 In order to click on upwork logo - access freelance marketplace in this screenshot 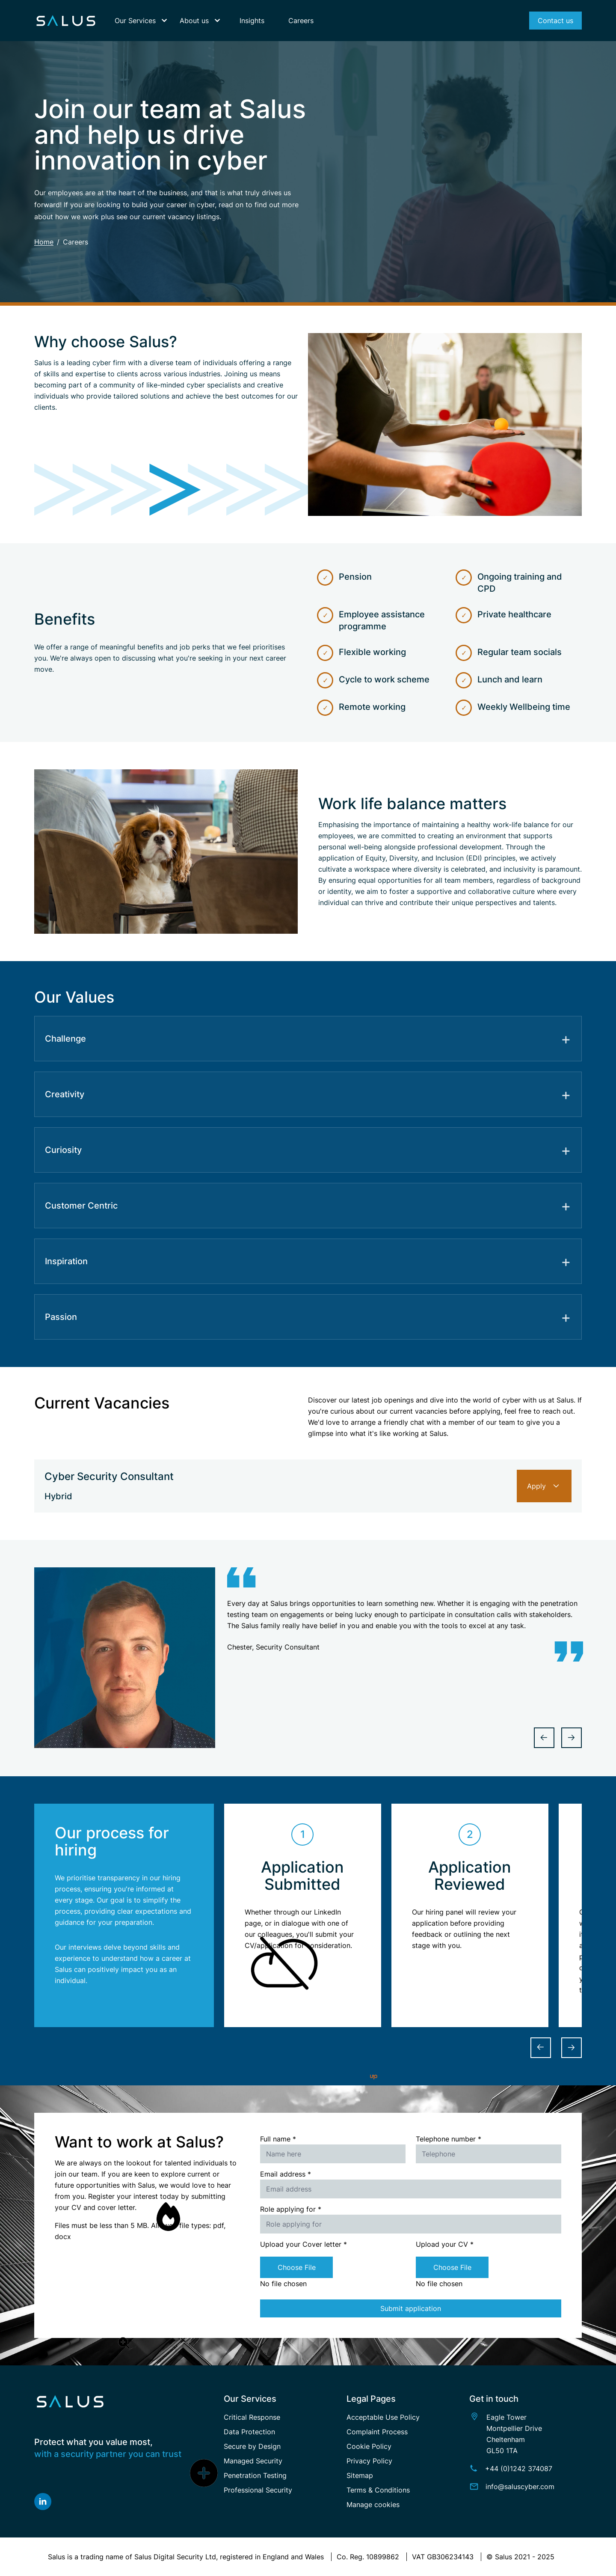, I will do `click(373, 2077)`.